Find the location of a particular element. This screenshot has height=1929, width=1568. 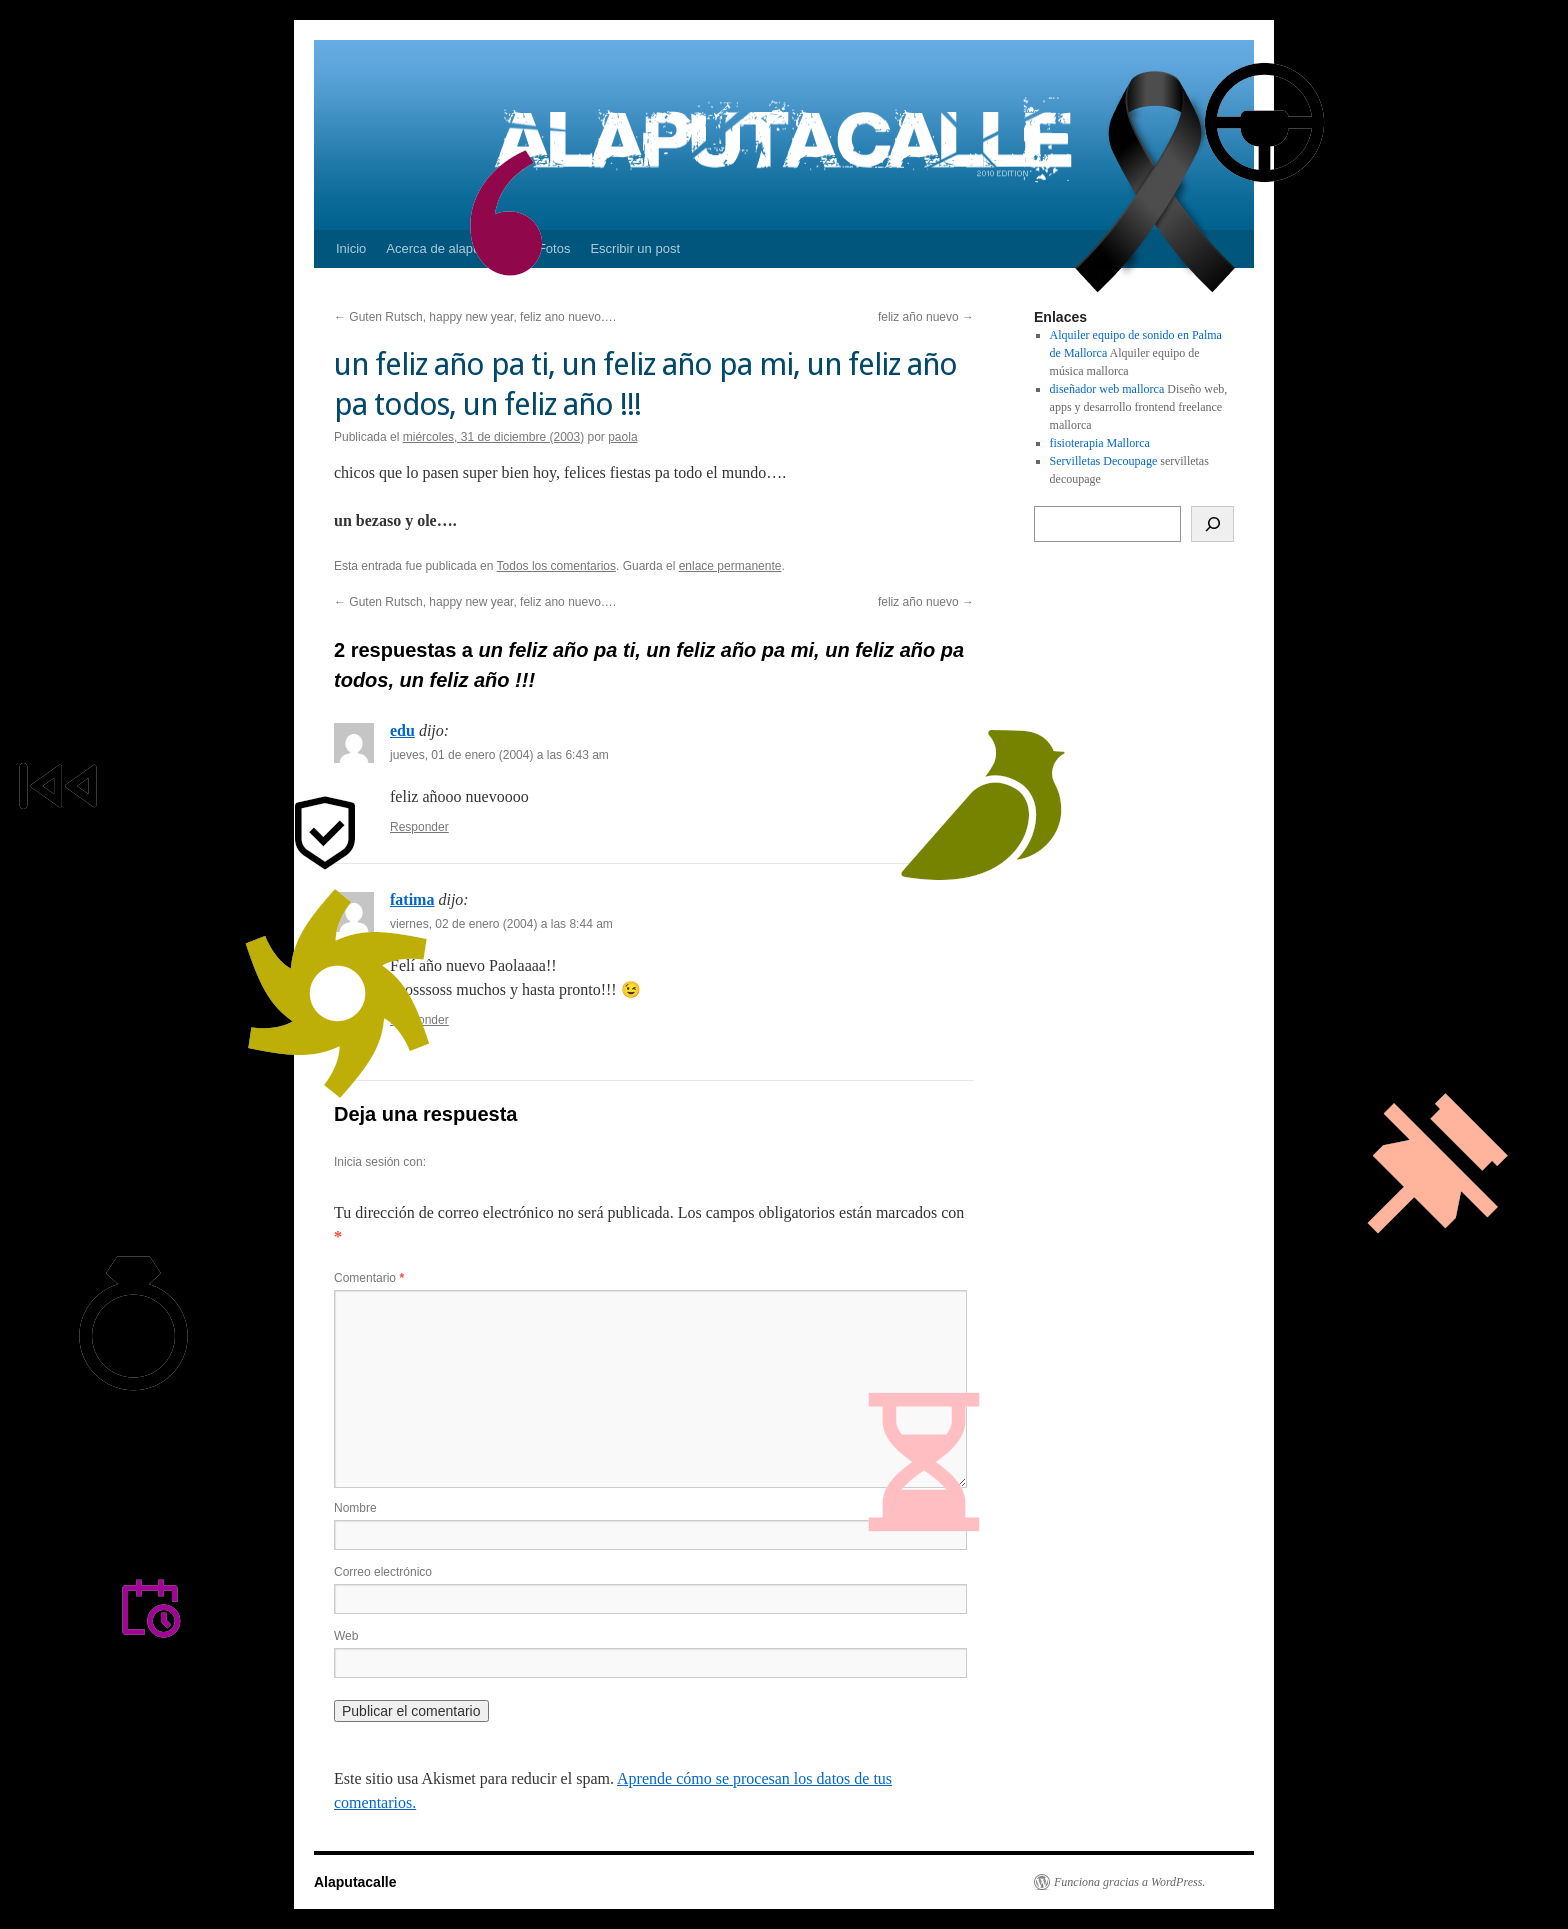

indicates a process is loading or in progress is located at coordinates (924, 1462).